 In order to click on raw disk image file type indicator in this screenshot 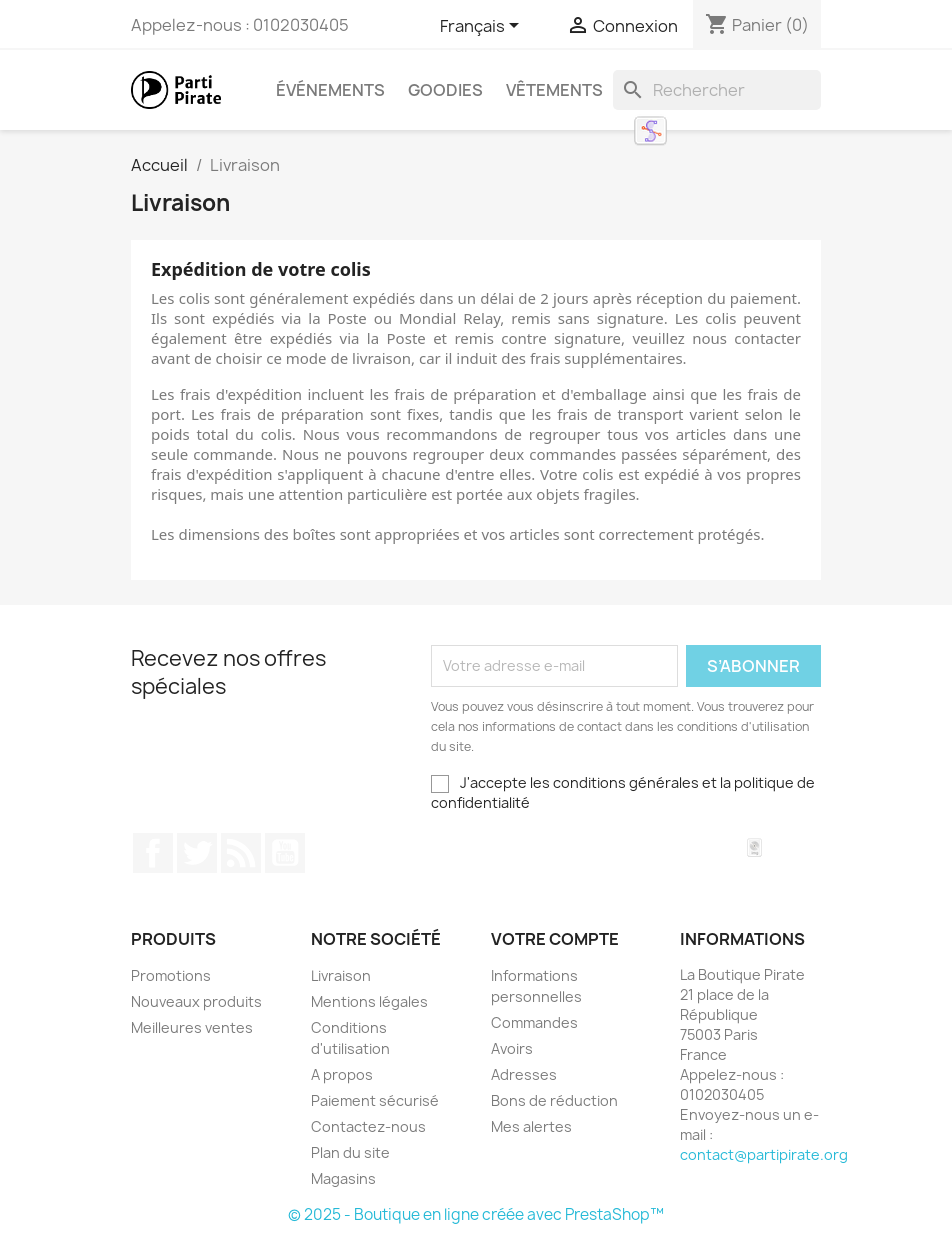, I will do `click(754, 847)`.